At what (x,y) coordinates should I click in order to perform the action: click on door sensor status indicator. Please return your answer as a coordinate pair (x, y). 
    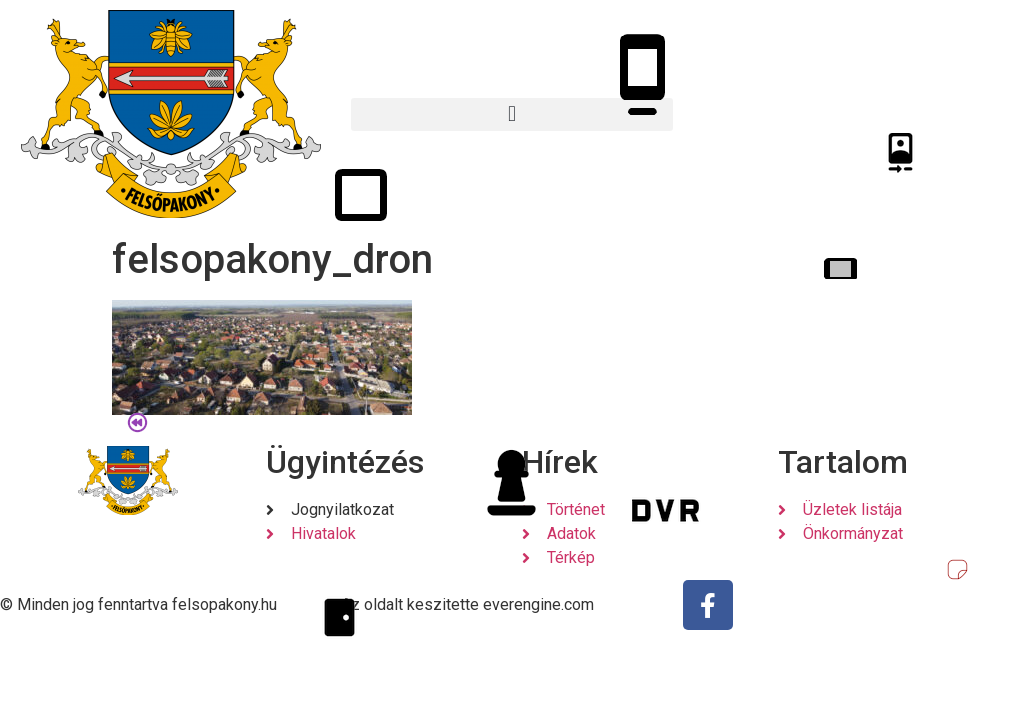
    Looking at the image, I should click on (339, 617).